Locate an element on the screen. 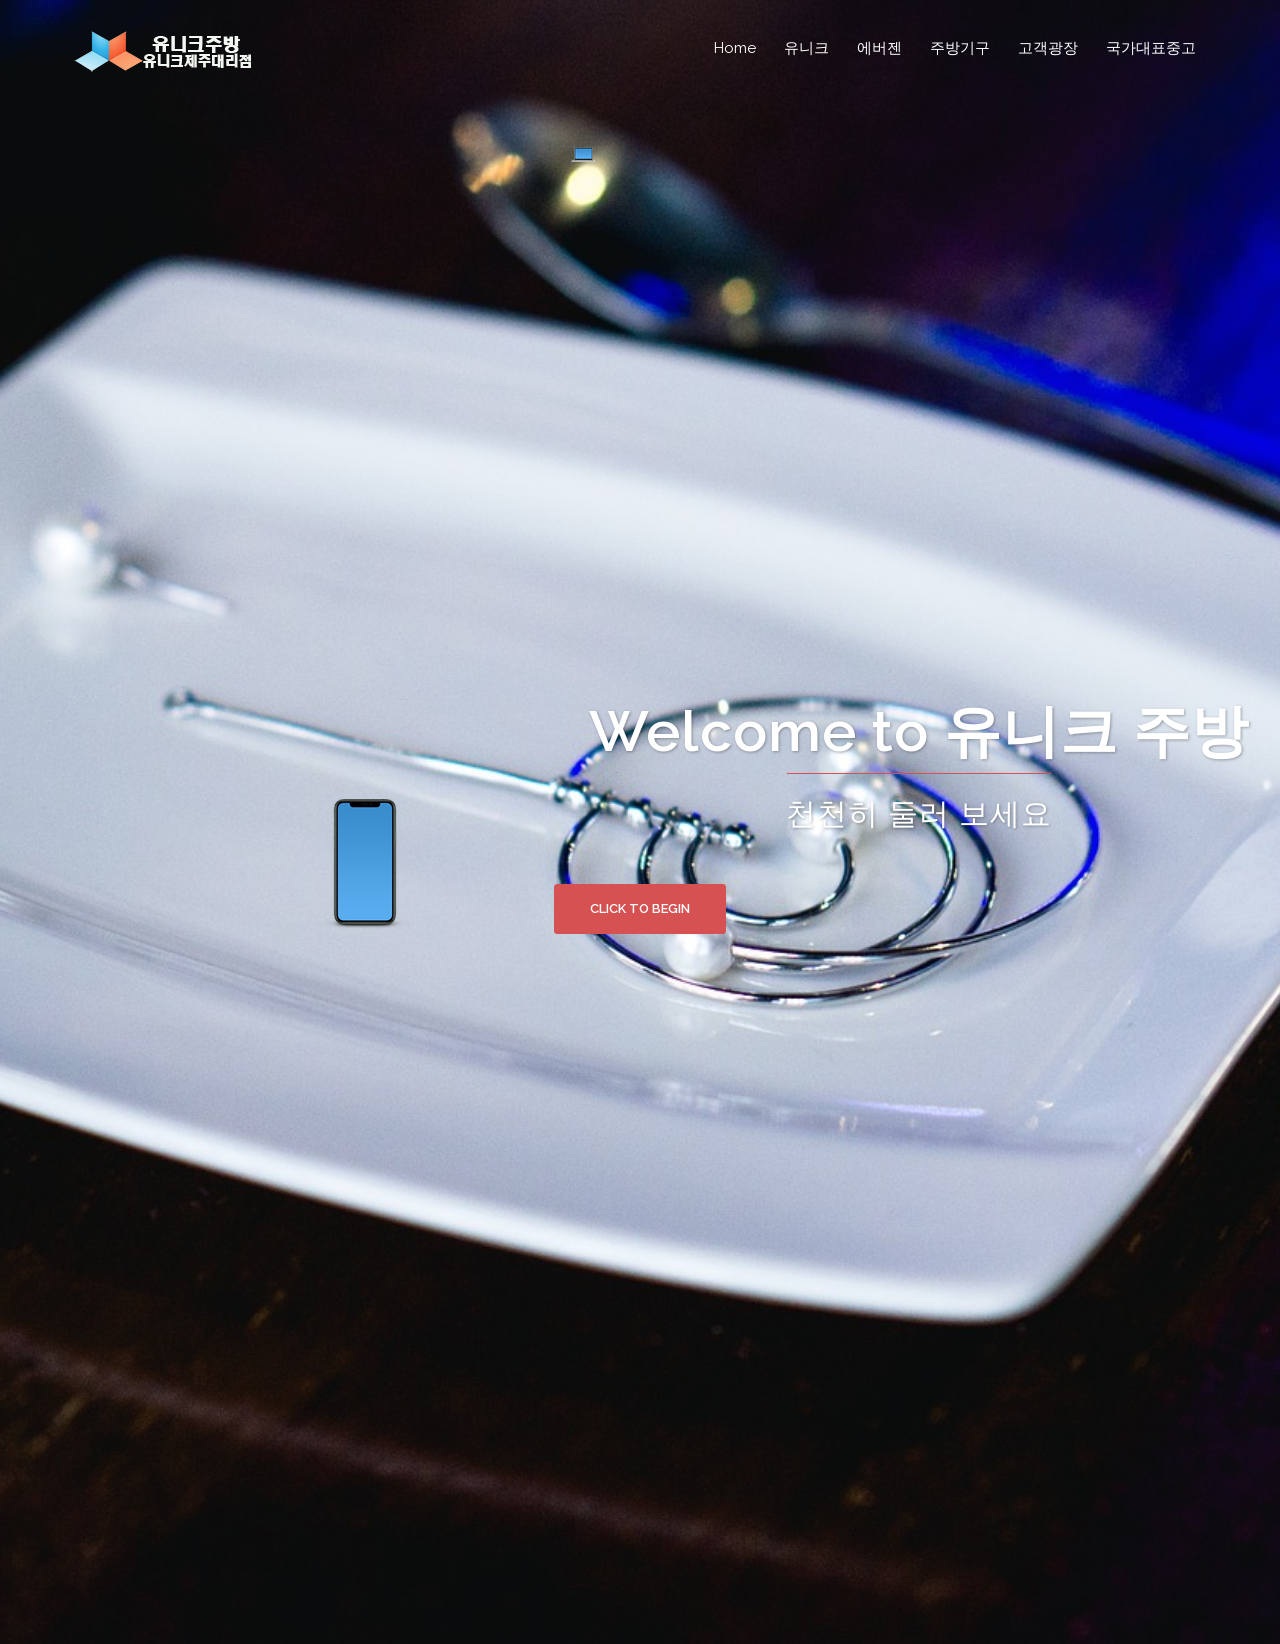 The height and width of the screenshot is (1644, 1280). represents this macbook device in system settings is located at coordinates (583, 152).